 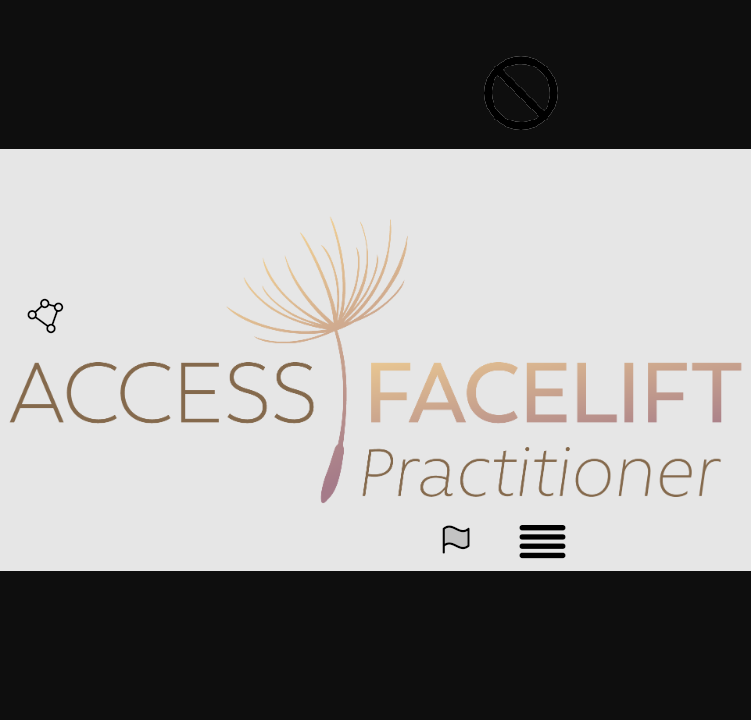 I want to click on justify text alignment, so click(x=542, y=542).